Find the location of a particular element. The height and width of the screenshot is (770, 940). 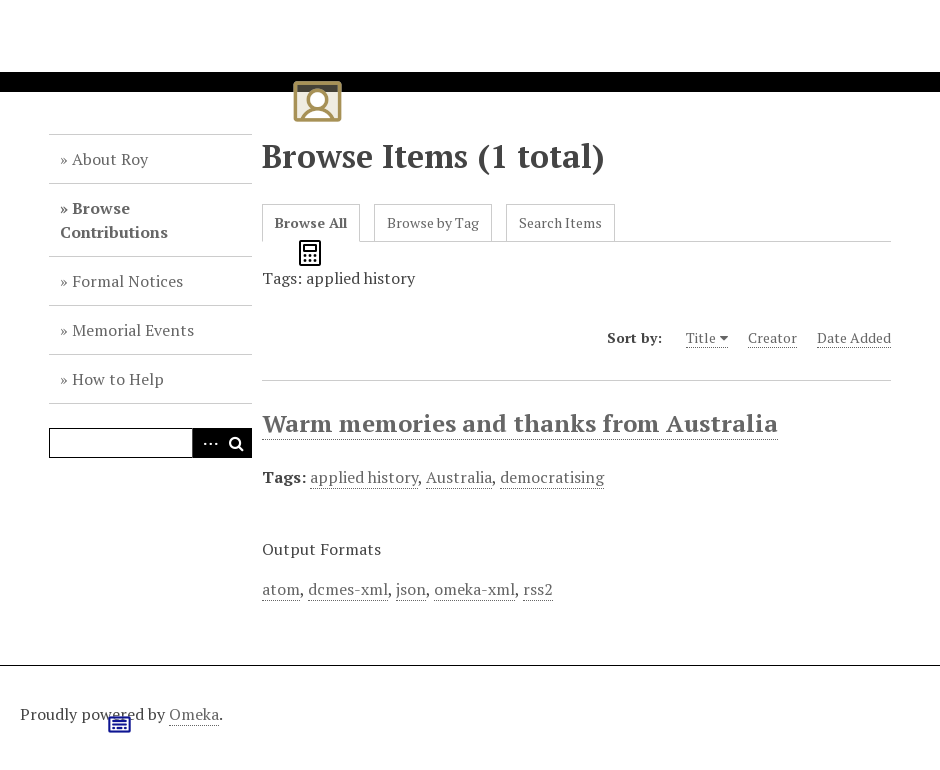

open the on-screen keyboard is located at coordinates (119, 724).